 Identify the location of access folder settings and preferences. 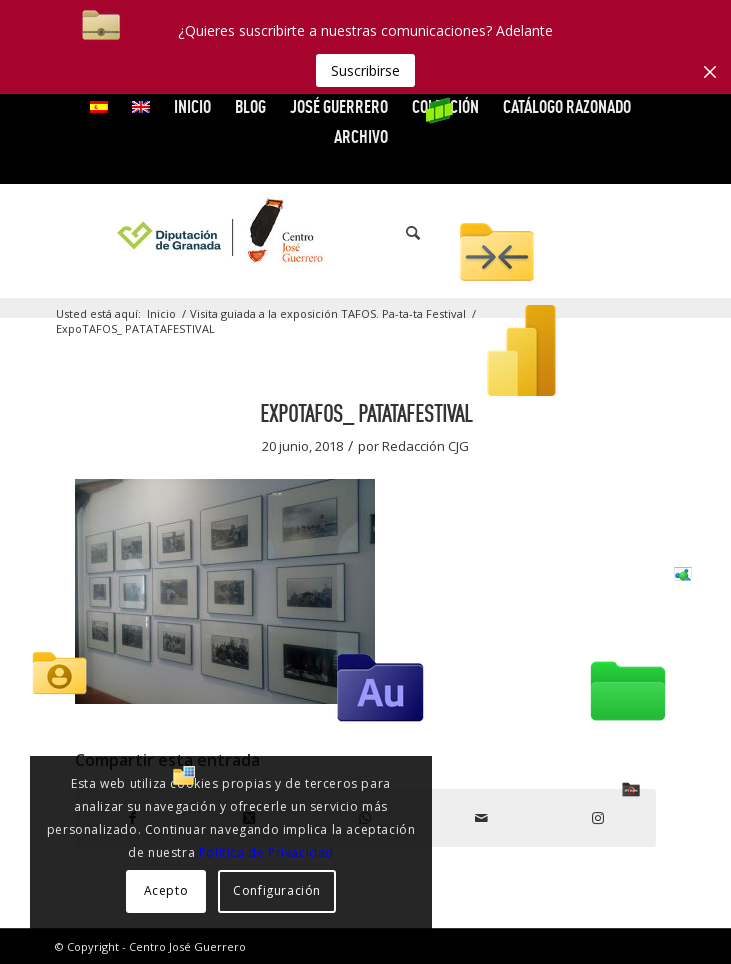
(183, 777).